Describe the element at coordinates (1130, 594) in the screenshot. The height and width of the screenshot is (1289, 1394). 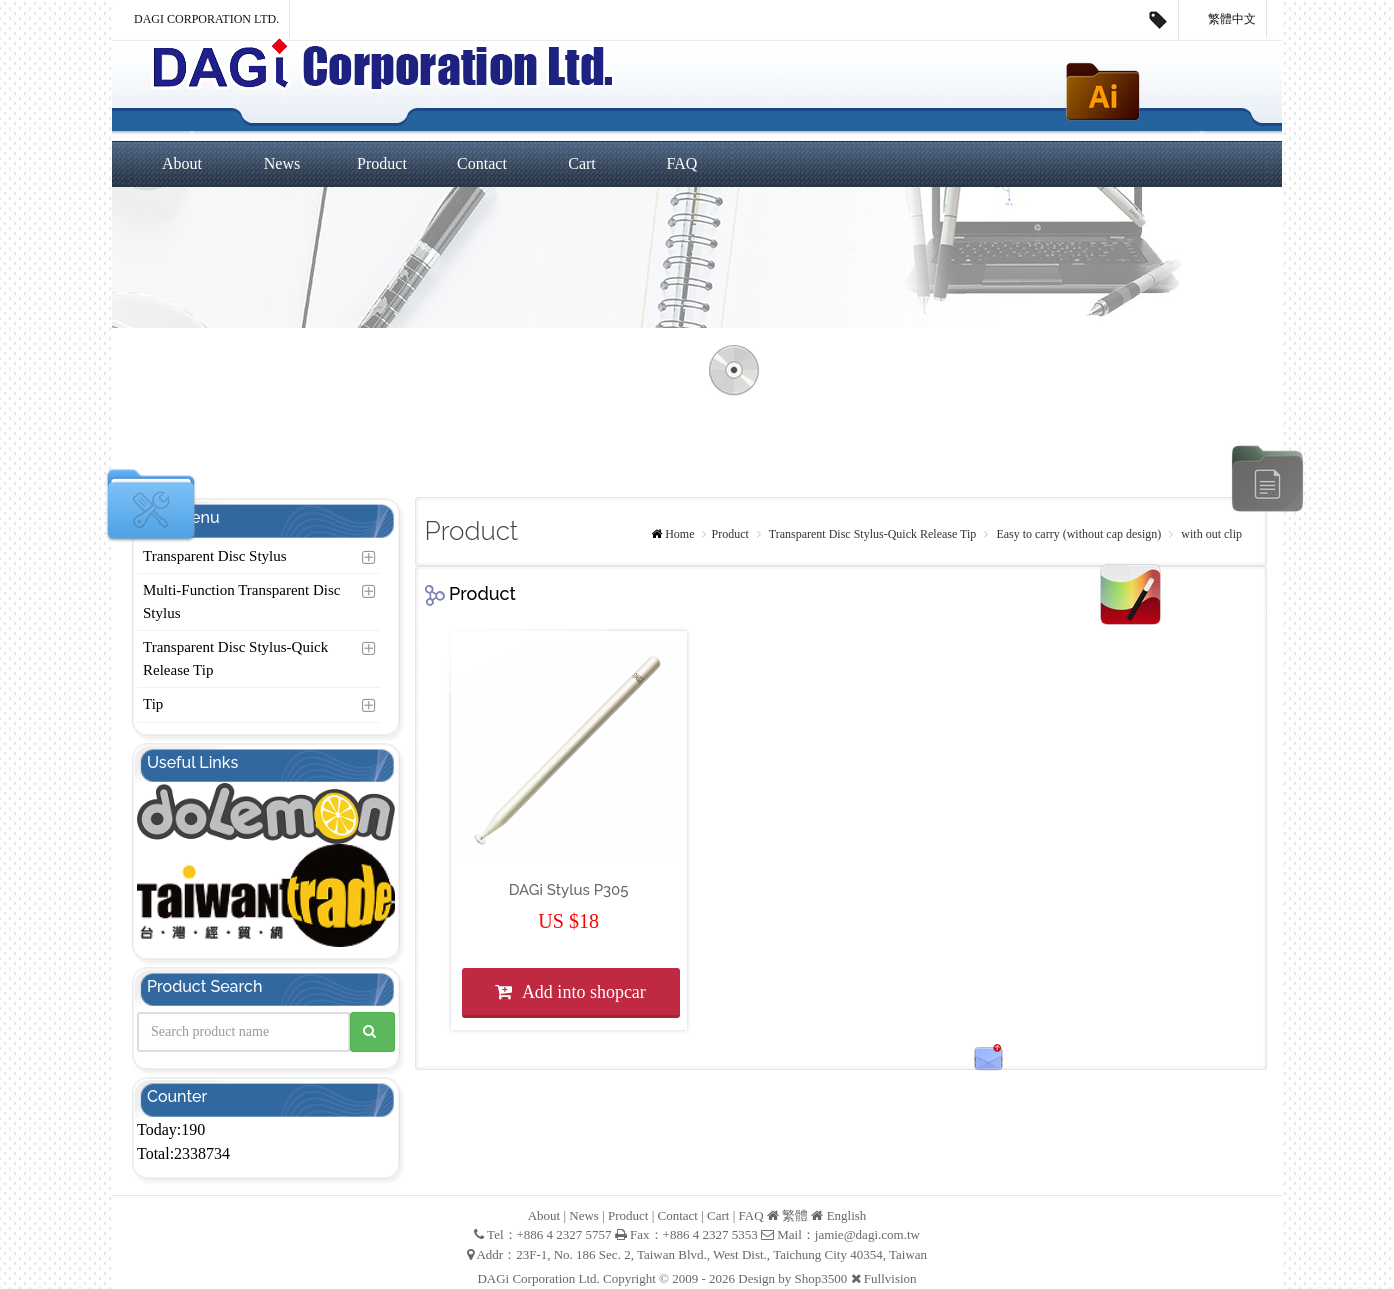
I see `launch winetricks application` at that location.